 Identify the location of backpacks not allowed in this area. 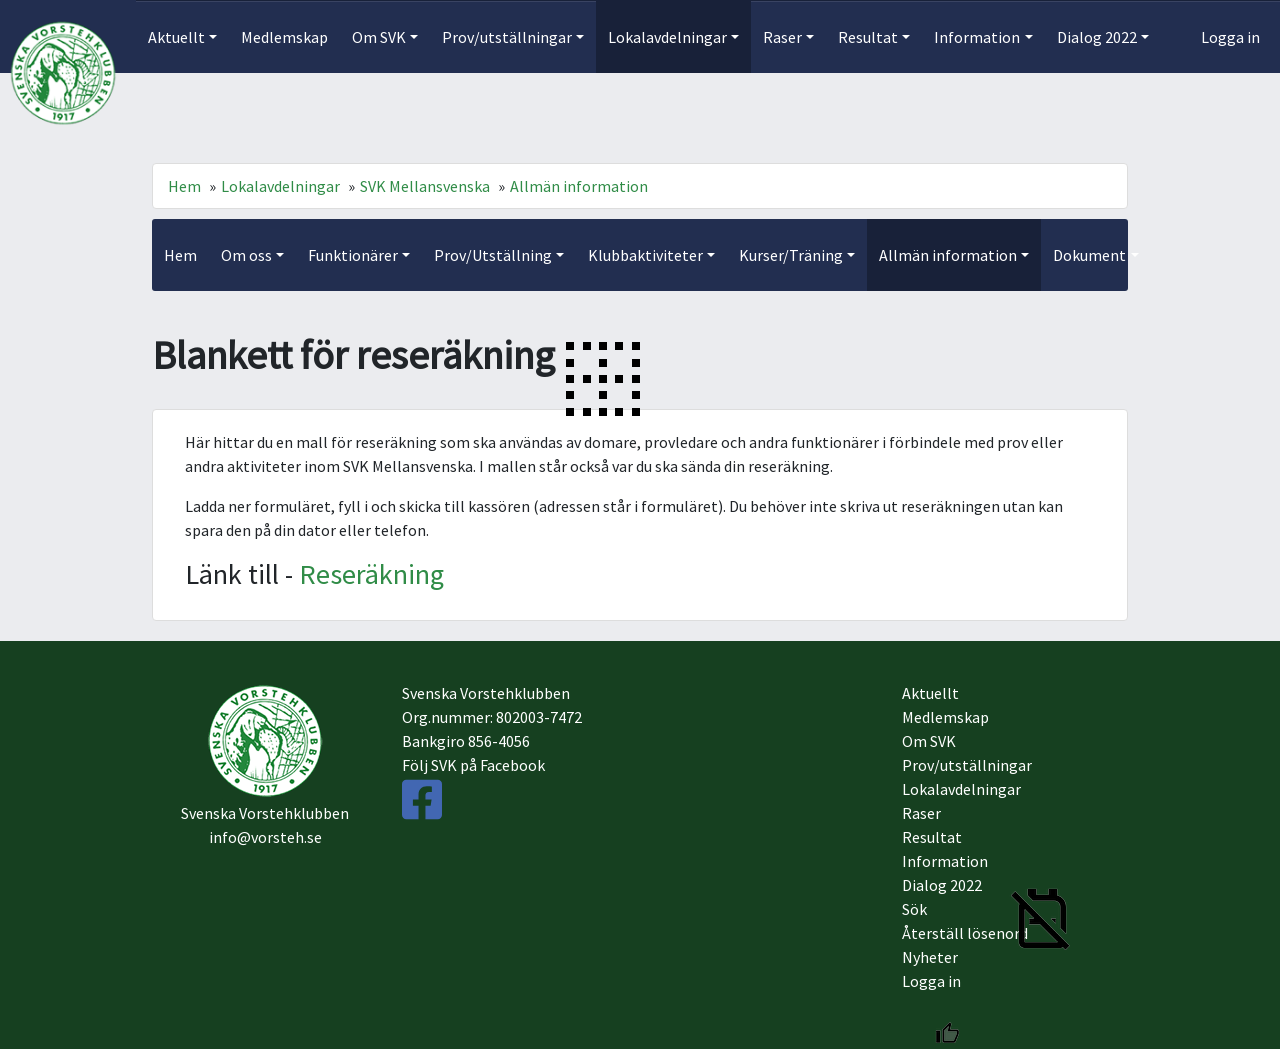
(1042, 918).